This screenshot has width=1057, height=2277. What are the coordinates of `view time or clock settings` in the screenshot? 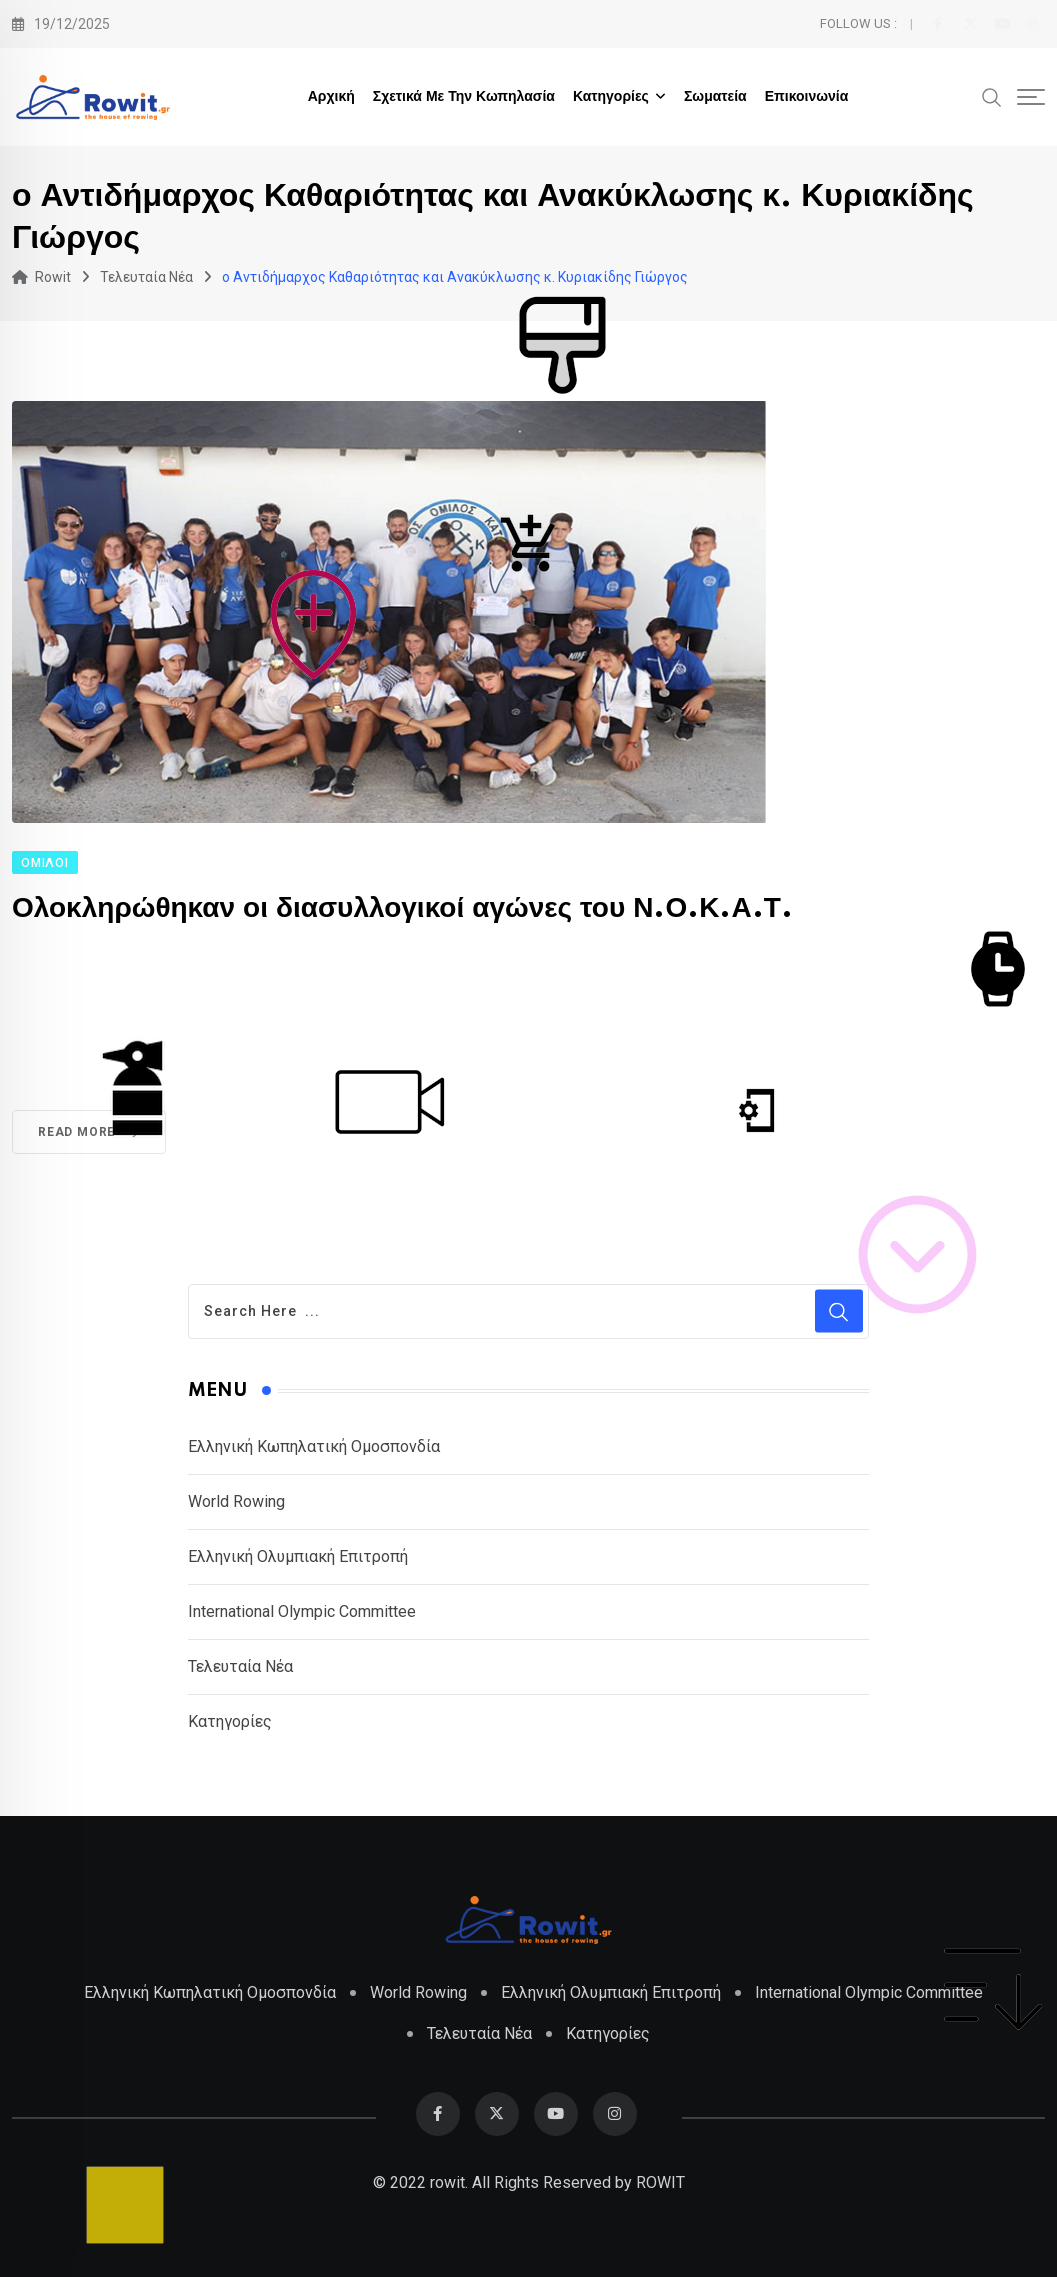 It's located at (998, 969).